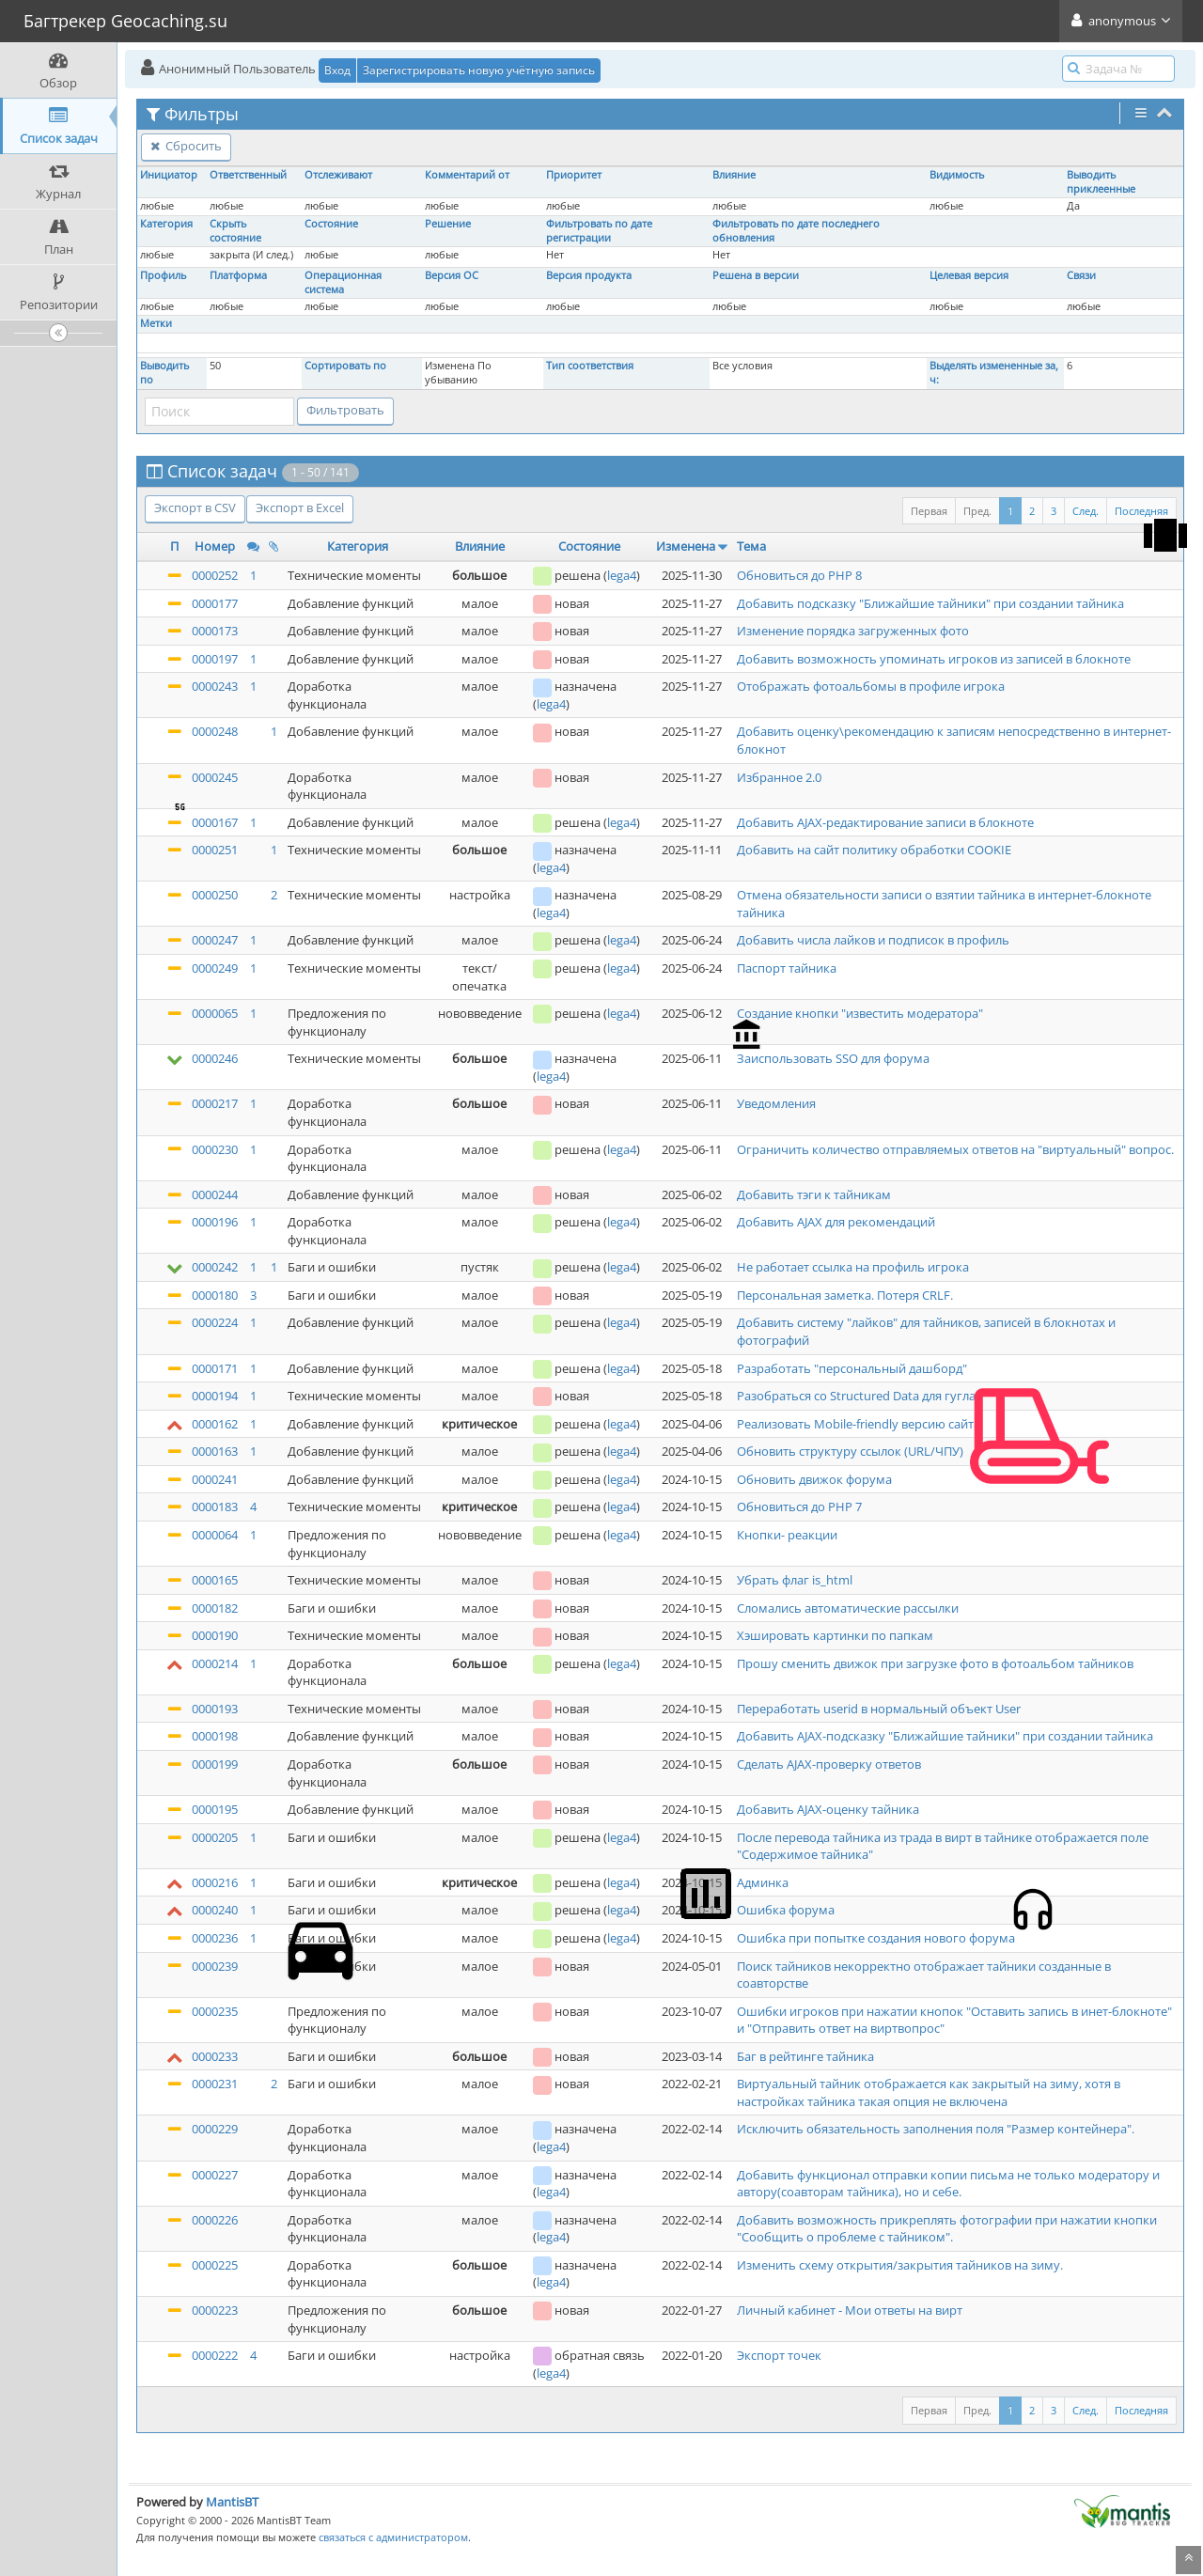 The width and height of the screenshot is (1203, 2576). I want to click on indicates 5G network connectivity status, so click(180, 806).